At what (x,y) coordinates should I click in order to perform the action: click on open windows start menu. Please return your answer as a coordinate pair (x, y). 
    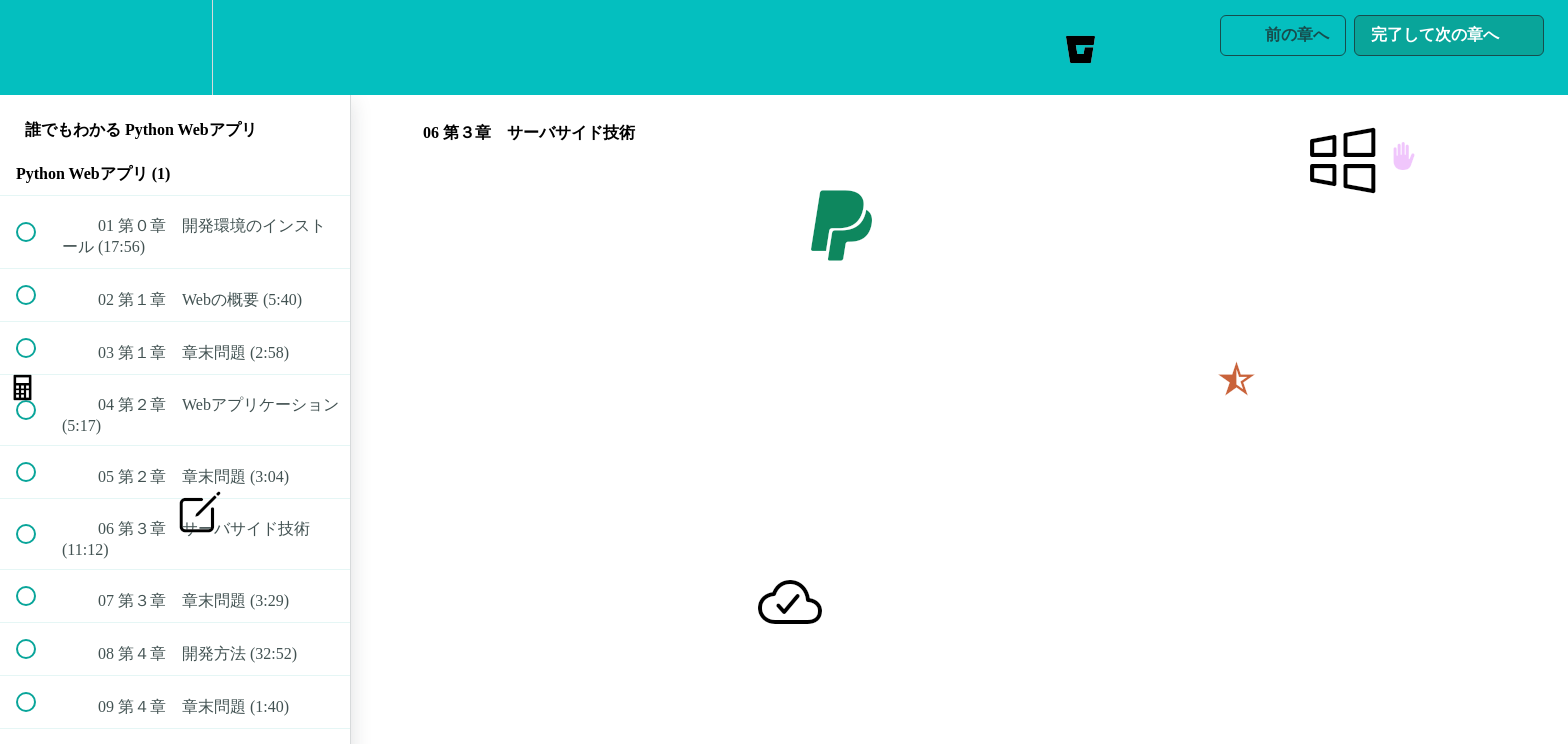
    Looking at the image, I should click on (1345, 160).